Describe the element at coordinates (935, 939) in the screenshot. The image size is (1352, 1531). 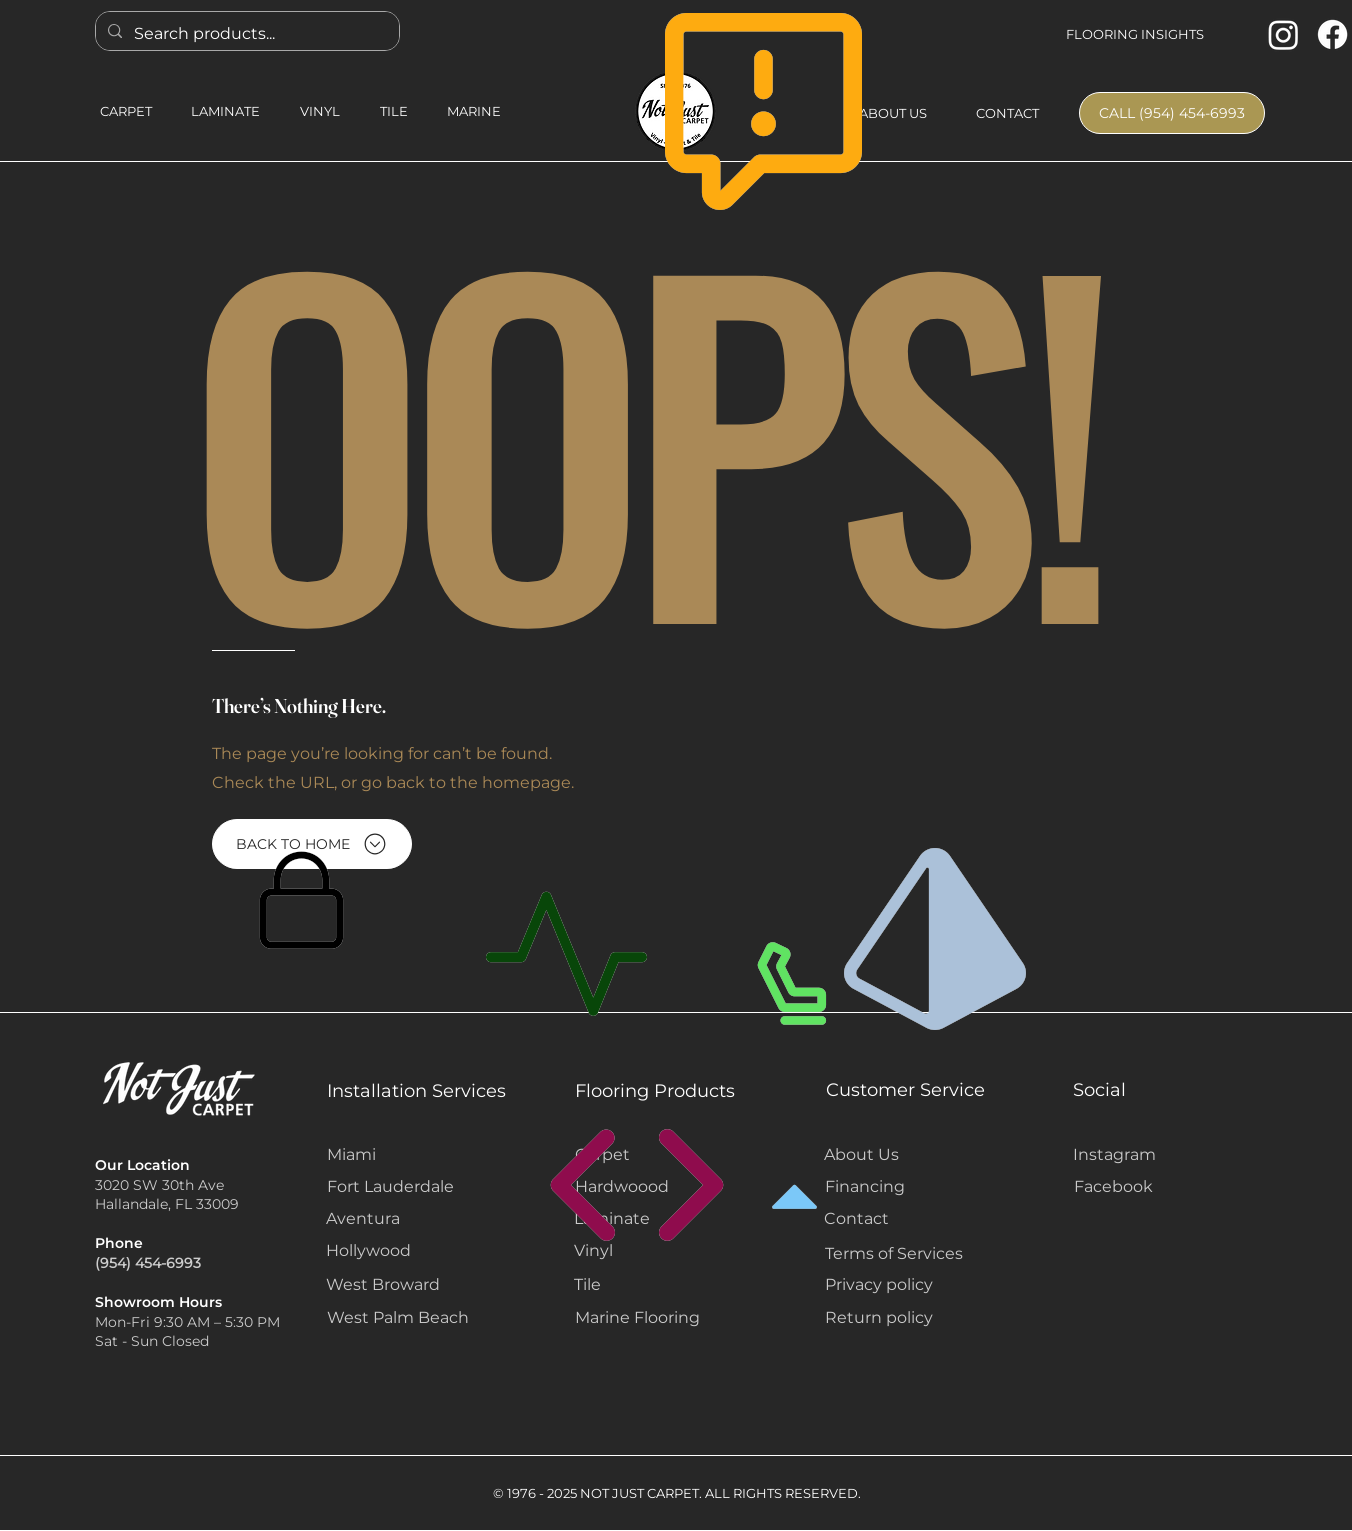
I see `access color or light spectrum settings` at that location.